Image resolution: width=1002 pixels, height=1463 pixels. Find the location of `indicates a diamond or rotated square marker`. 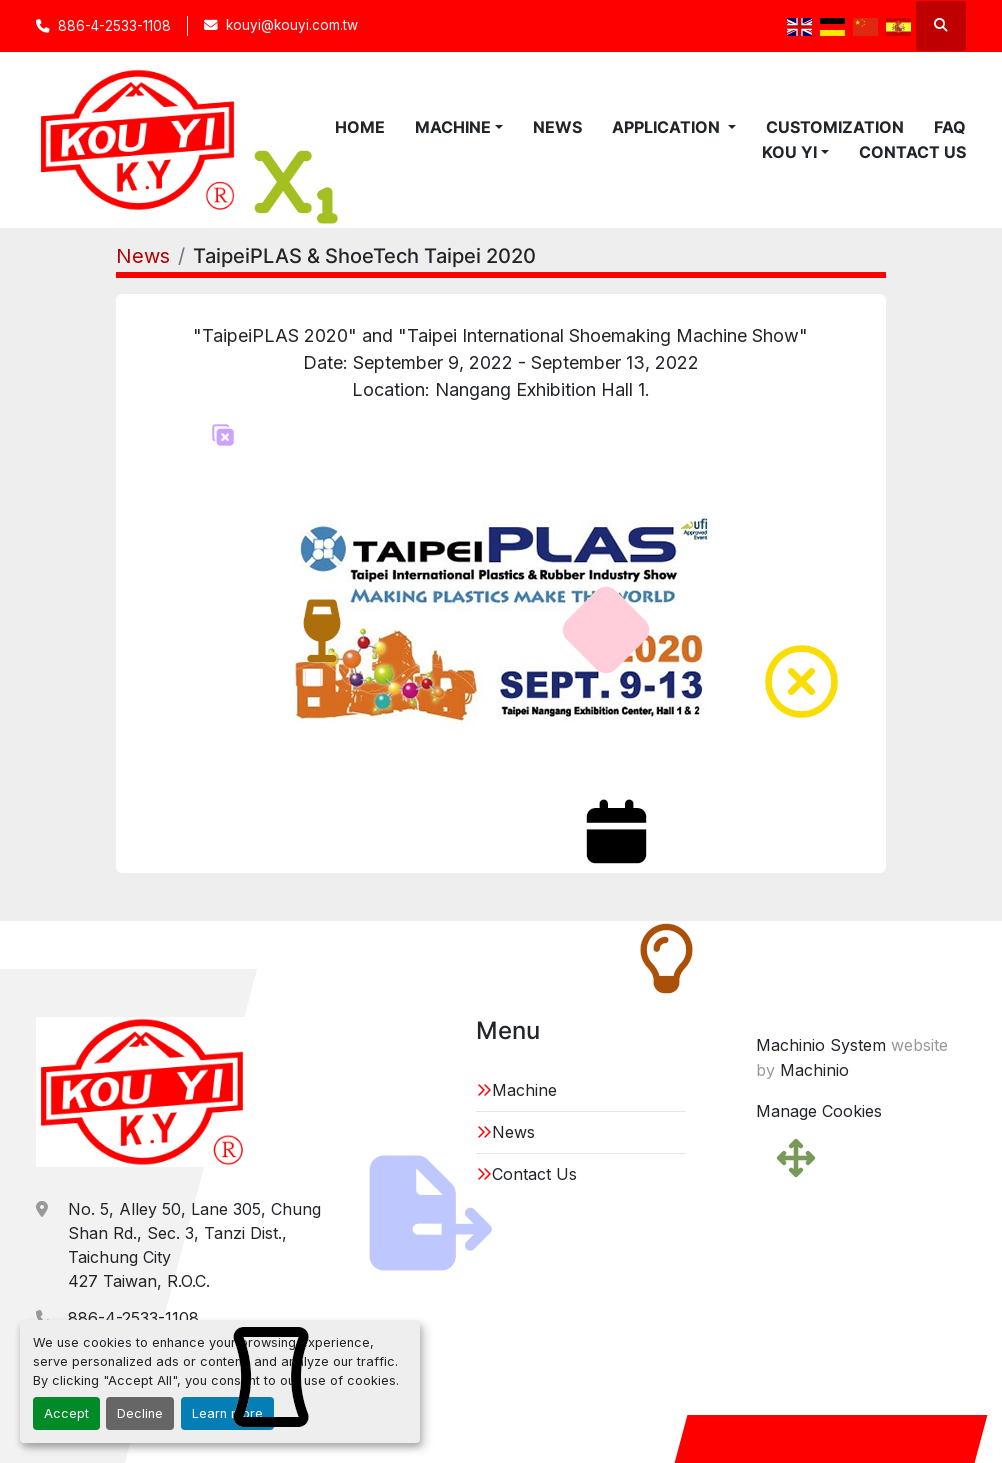

indicates a diamond or rotated square marker is located at coordinates (606, 630).